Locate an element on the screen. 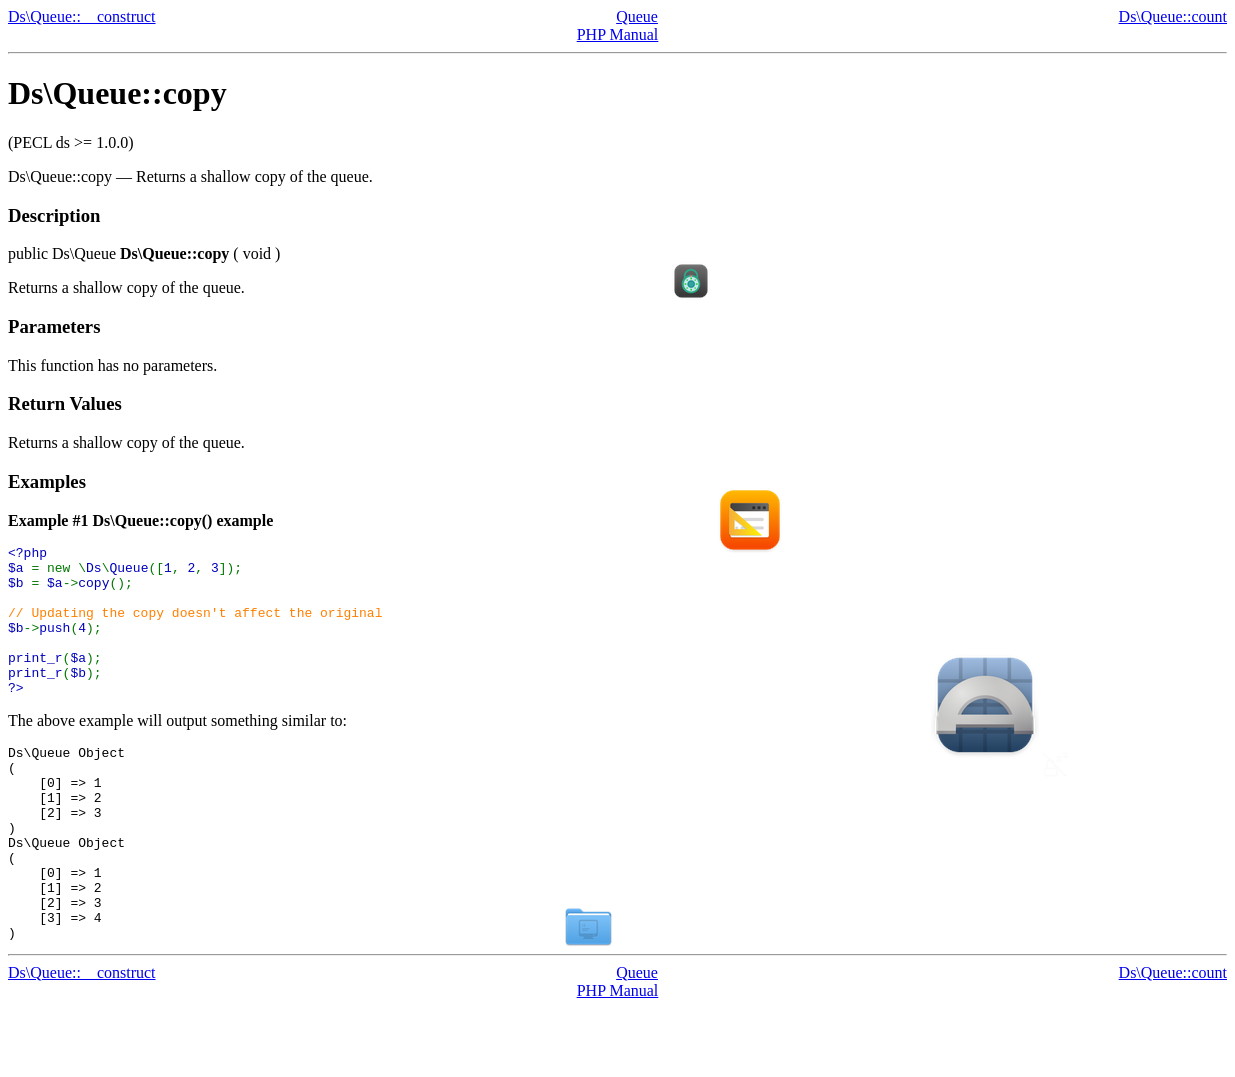 The image size is (1235, 1077). system sleep mode is currently disabled is located at coordinates (1055, 764).